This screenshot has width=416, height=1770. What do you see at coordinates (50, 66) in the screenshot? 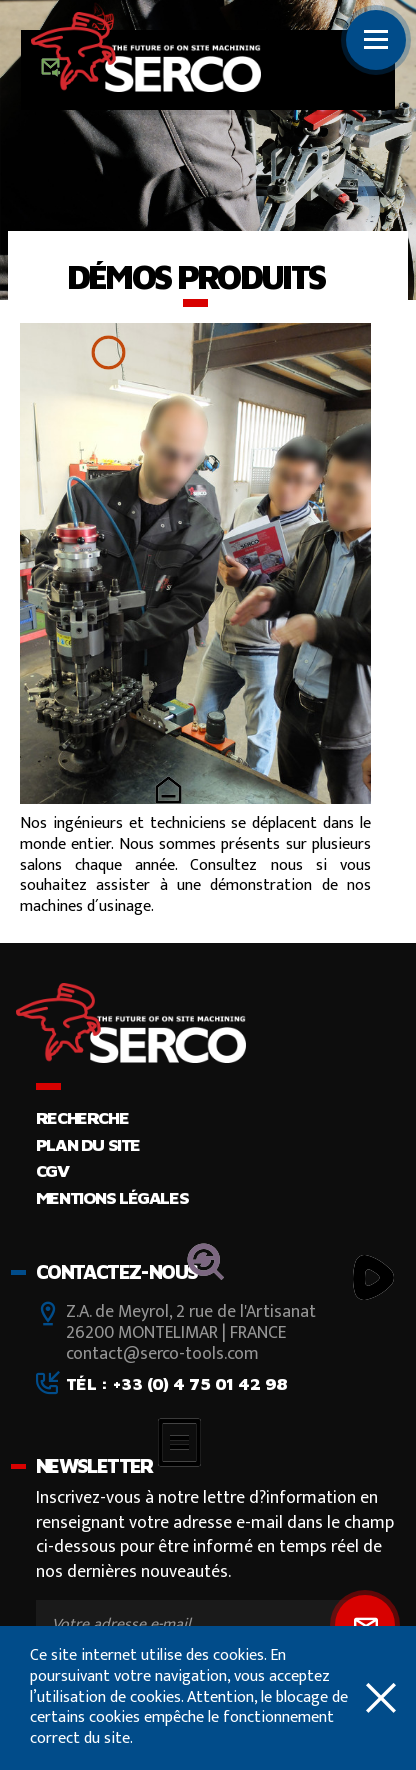
I see `manage email notification sounds` at bounding box center [50, 66].